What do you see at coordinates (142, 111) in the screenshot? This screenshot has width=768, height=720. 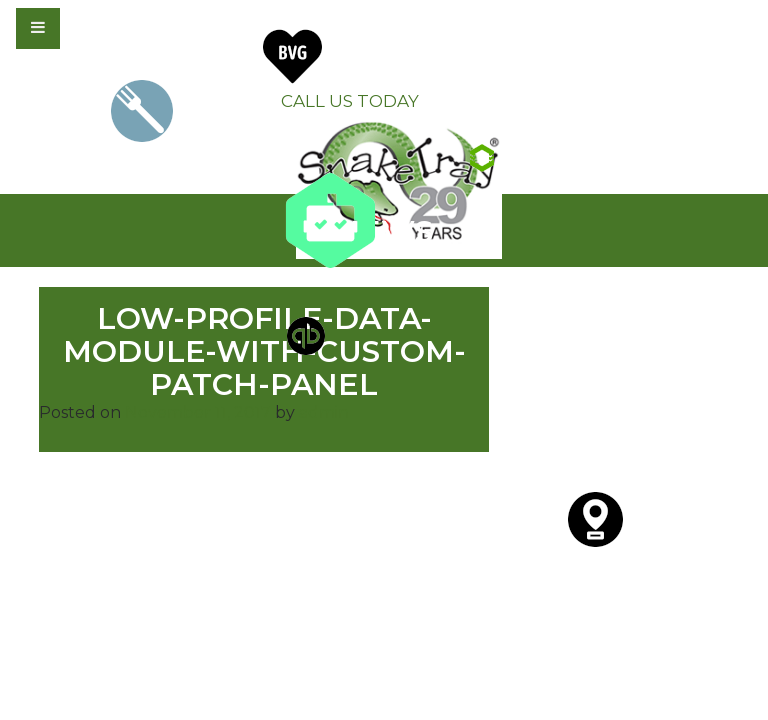 I see `visit Greasy Fork website` at bounding box center [142, 111].